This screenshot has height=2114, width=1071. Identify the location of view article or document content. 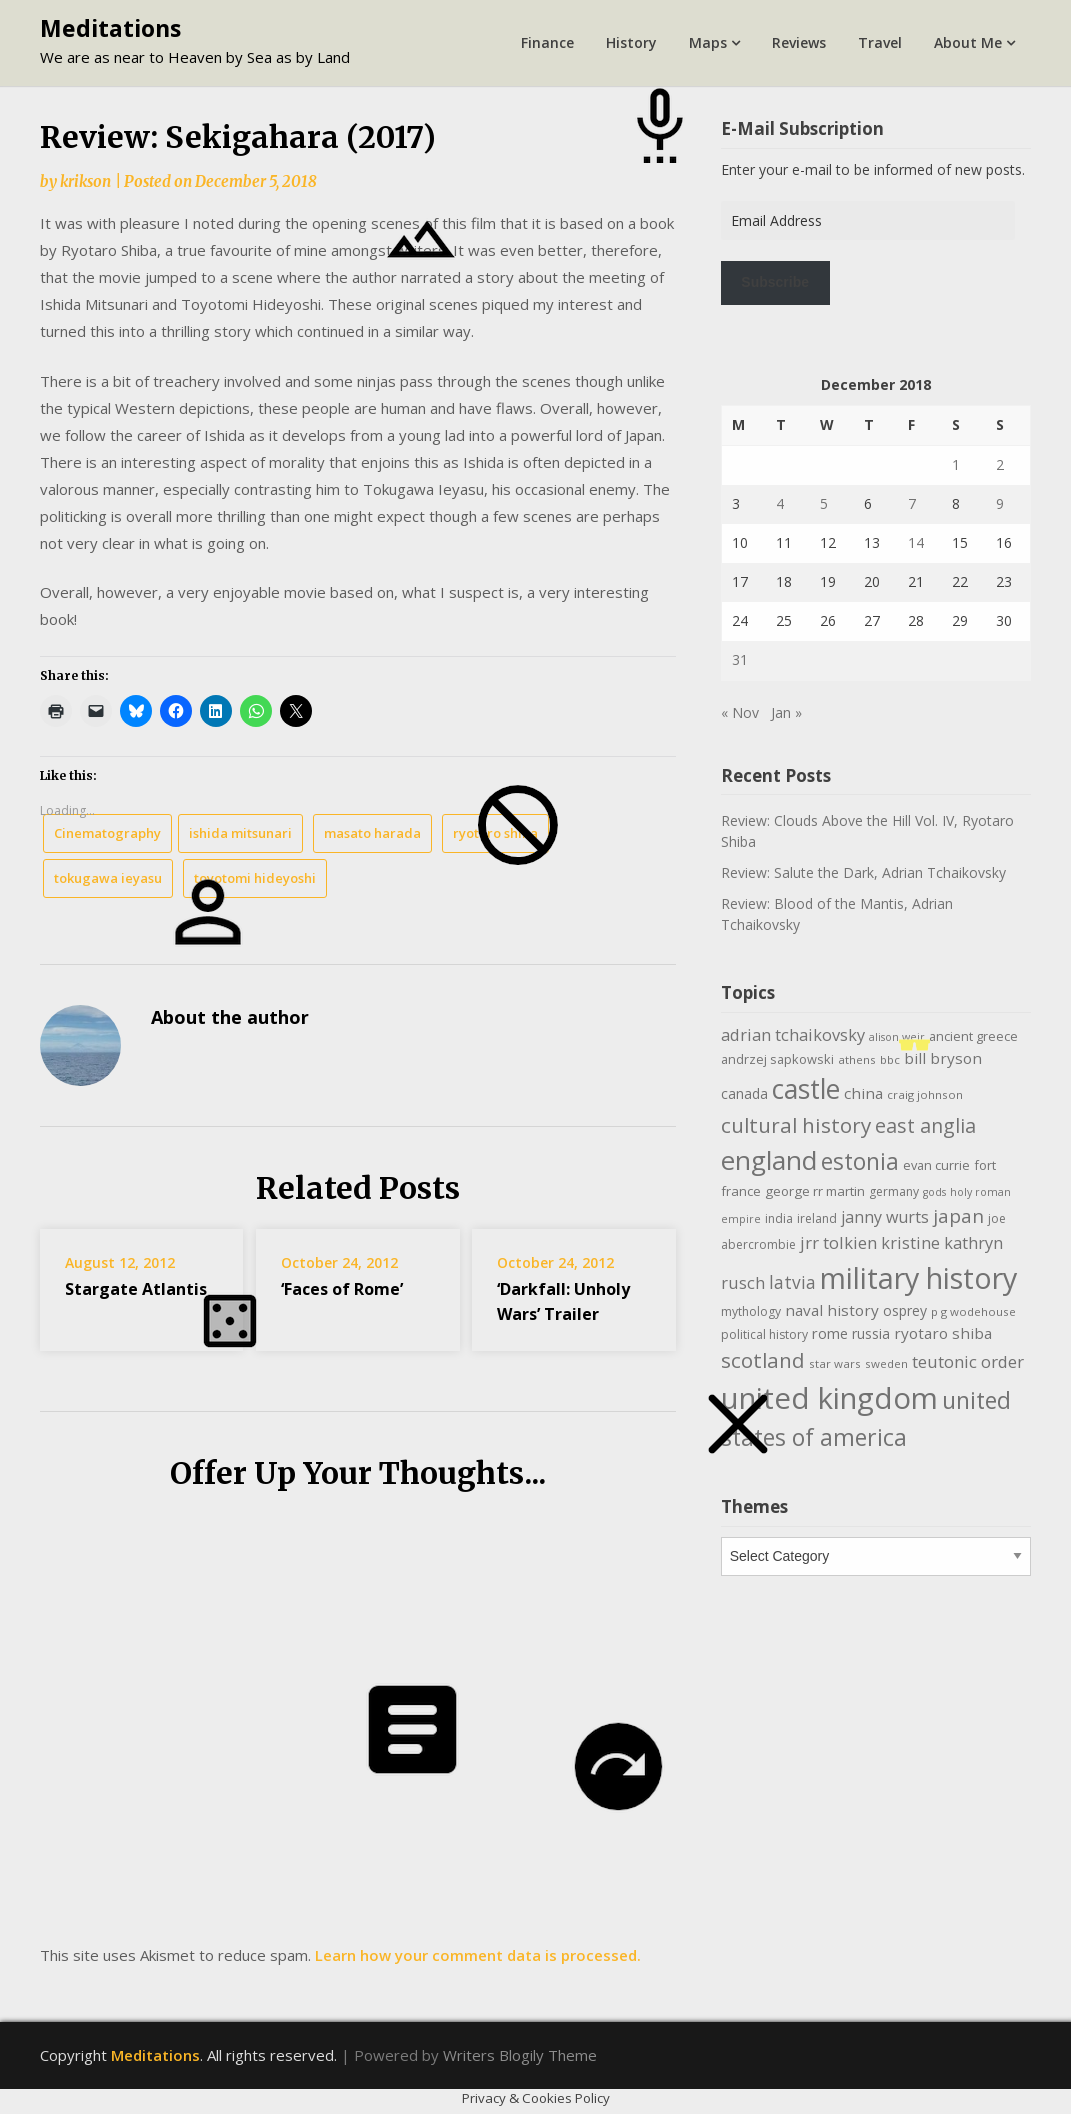
(412, 1729).